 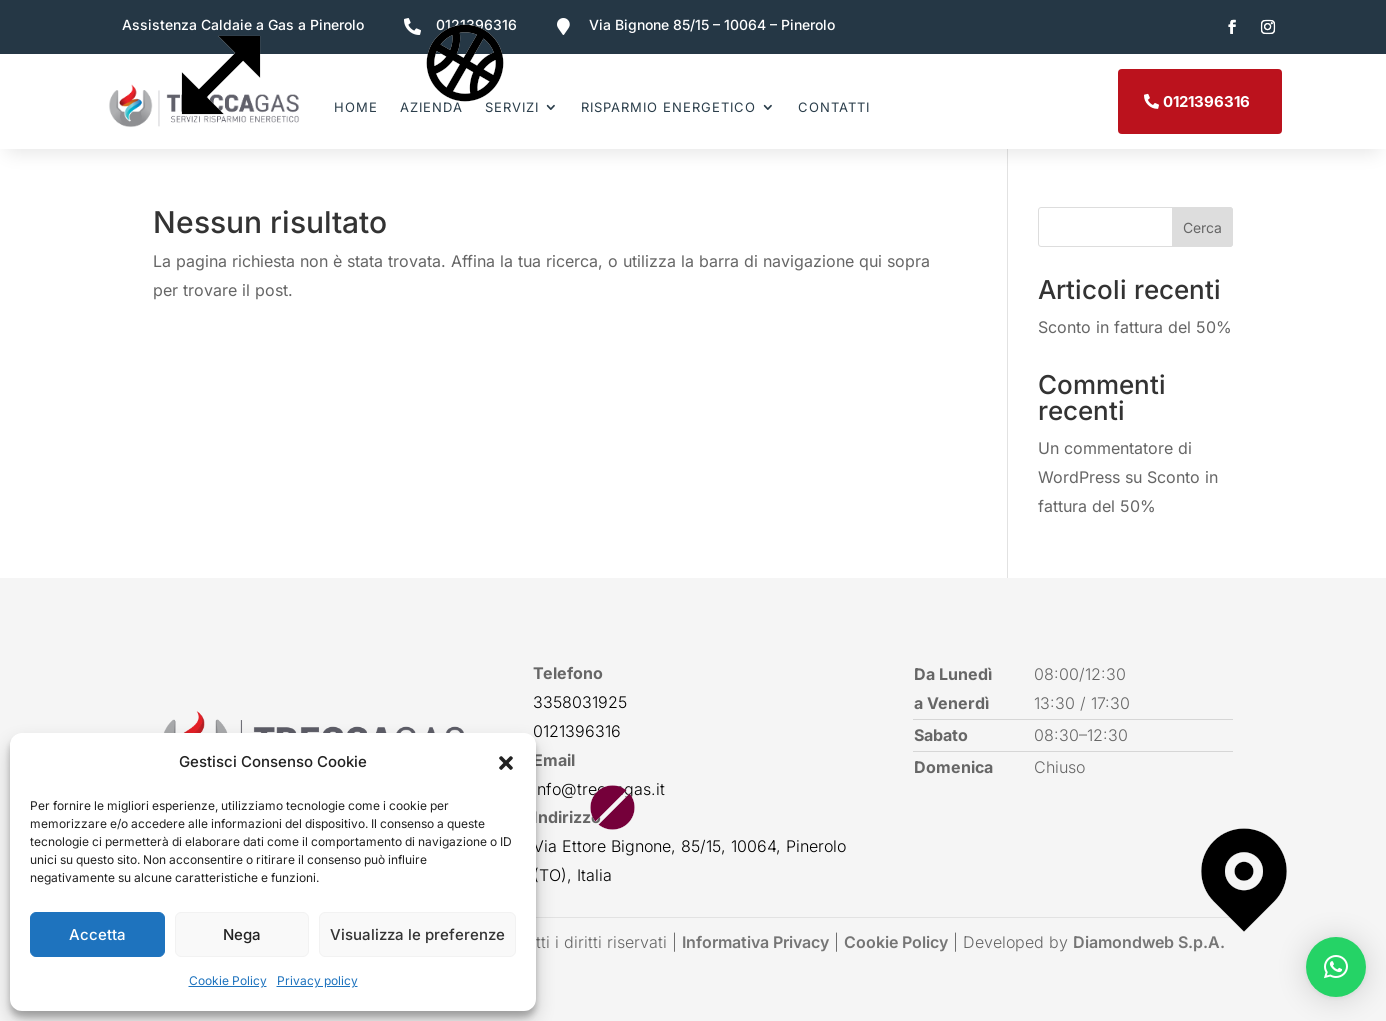 What do you see at coordinates (465, 63) in the screenshot?
I see `access sports scores and updates` at bounding box center [465, 63].